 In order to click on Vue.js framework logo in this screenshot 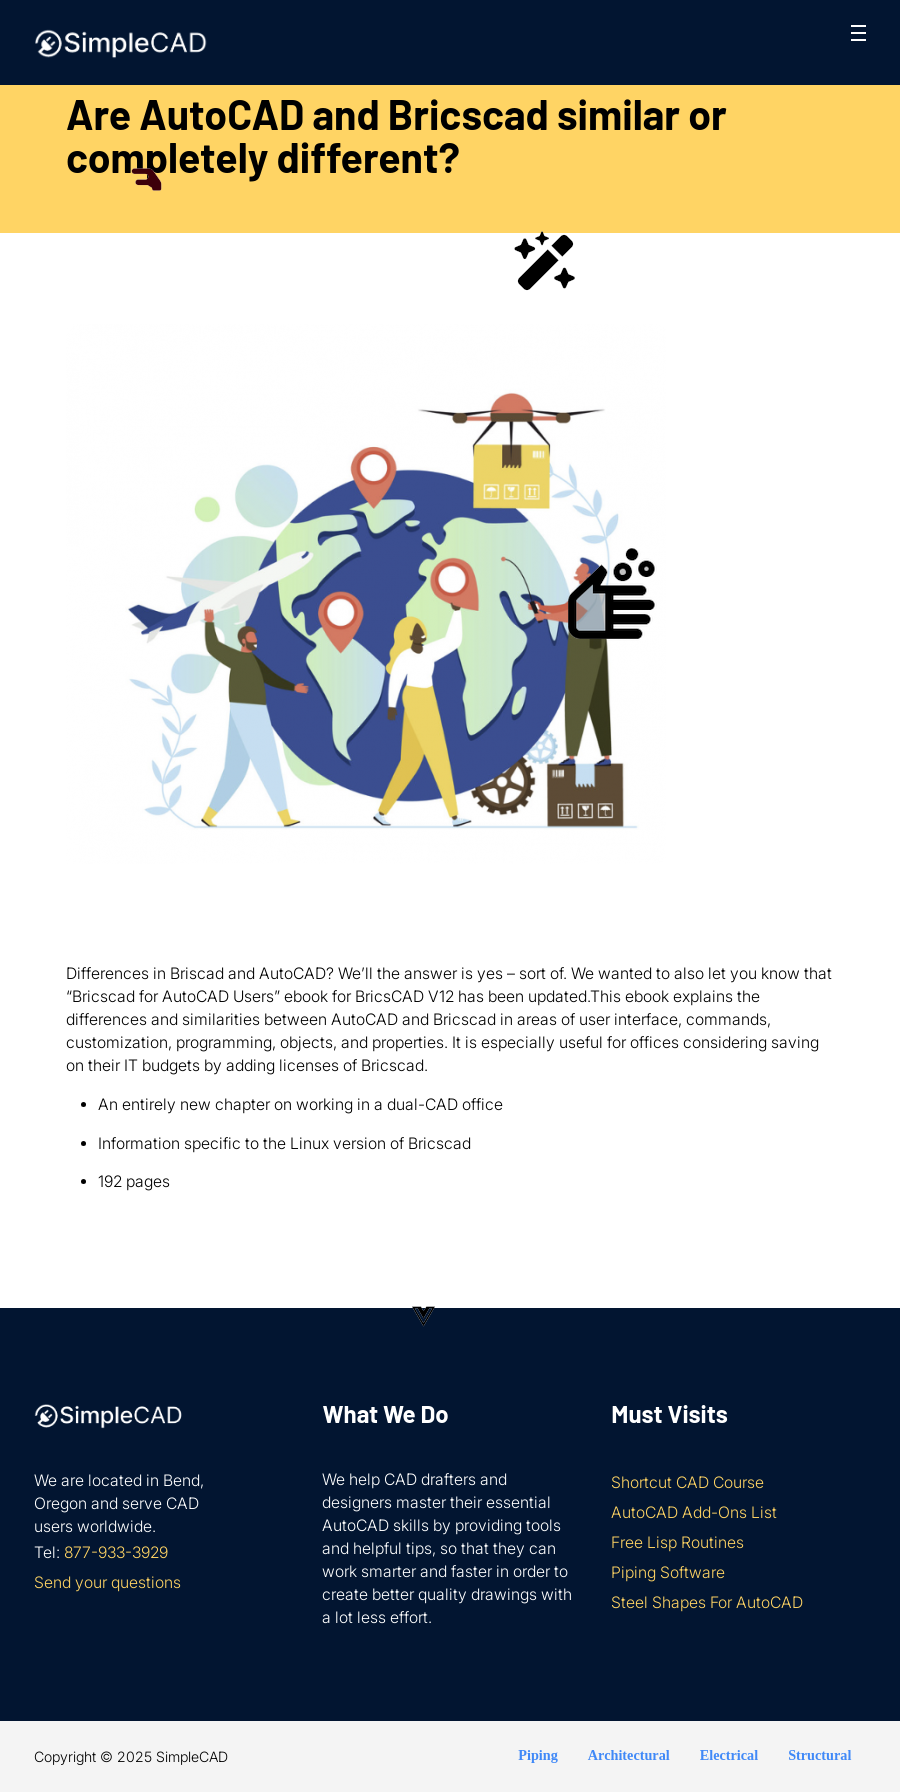, I will do `click(423, 1316)`.